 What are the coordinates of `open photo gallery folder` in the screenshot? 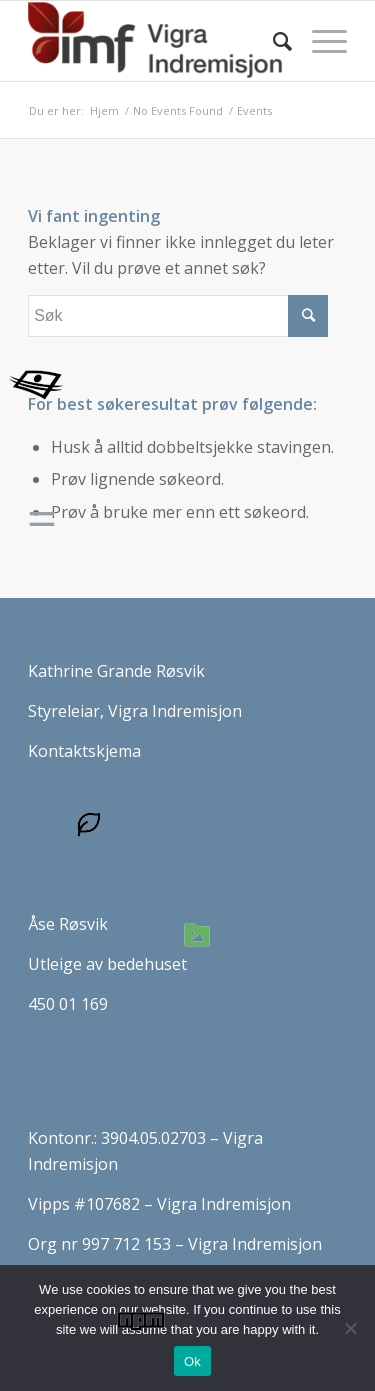 It's located at (197, 935).